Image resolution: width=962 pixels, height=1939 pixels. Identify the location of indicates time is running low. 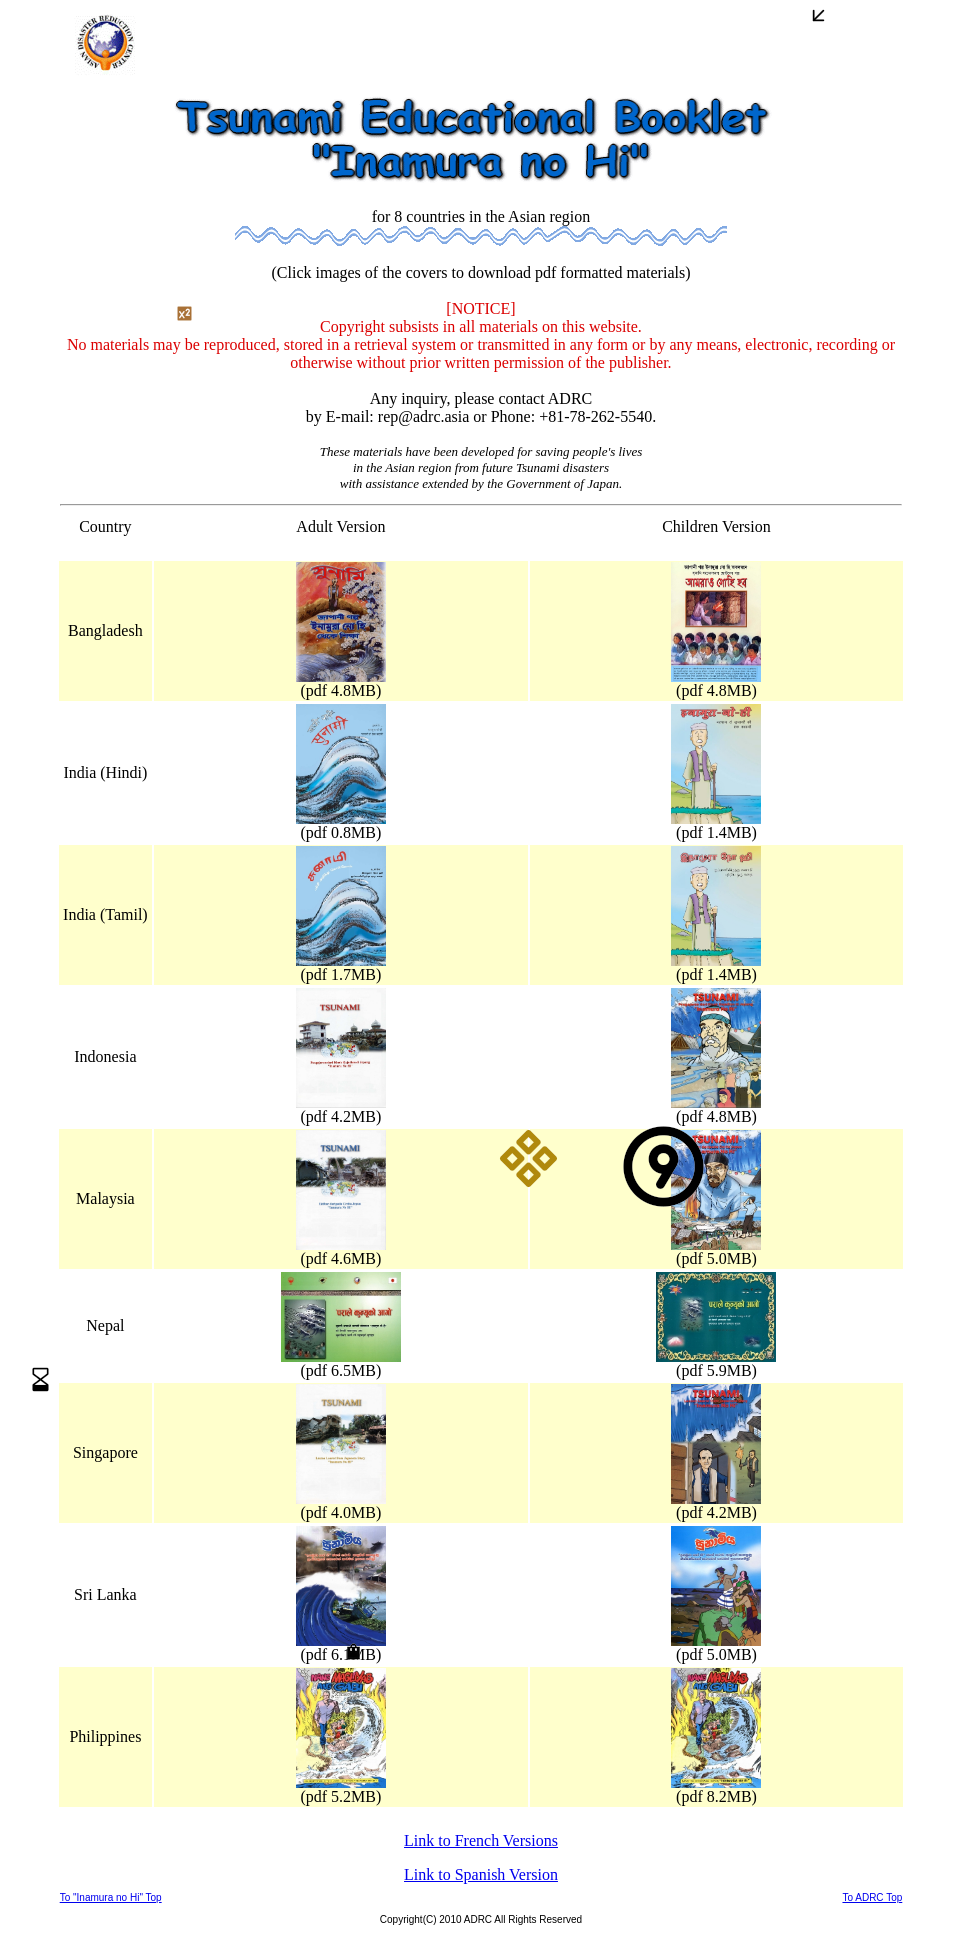
(40, 1379).